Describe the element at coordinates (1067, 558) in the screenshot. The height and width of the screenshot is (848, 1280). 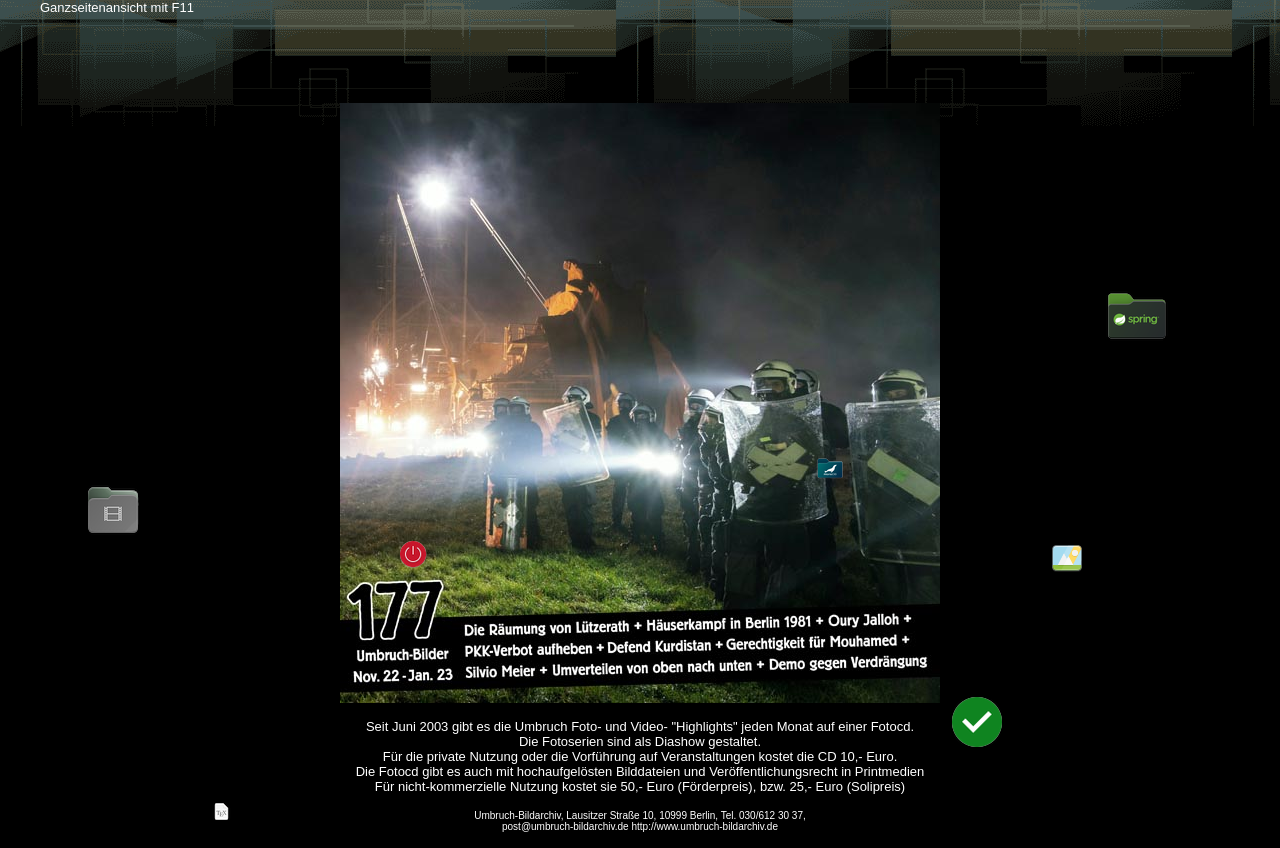
I see `open graphics or image editing applications` at that location.